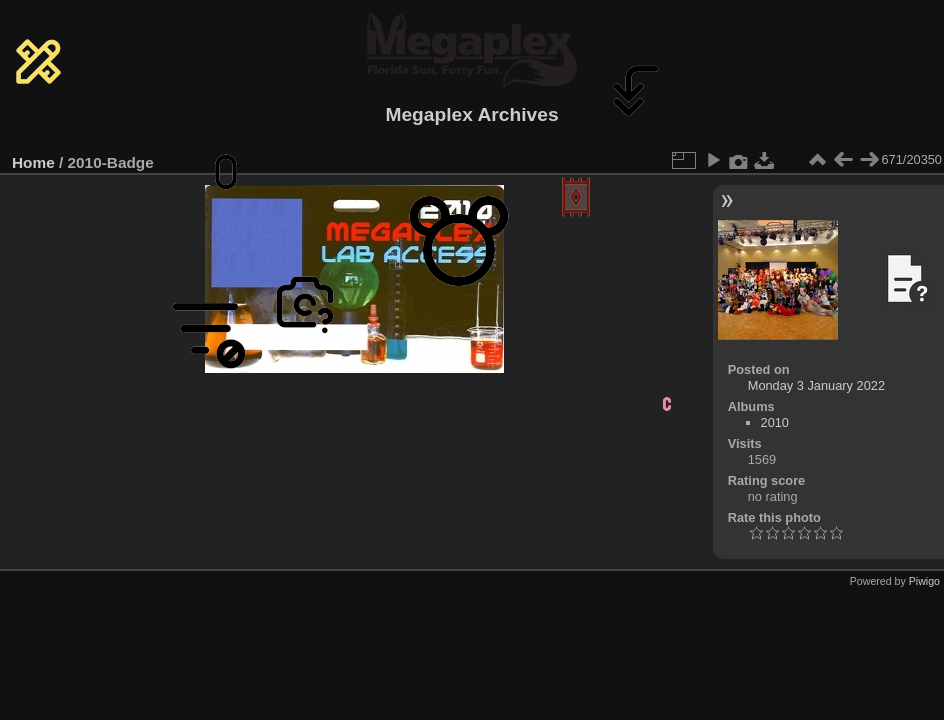  Describe the element at coordinates (38, 61) in the screenshot. I see `access settings or configuration options` at that location.